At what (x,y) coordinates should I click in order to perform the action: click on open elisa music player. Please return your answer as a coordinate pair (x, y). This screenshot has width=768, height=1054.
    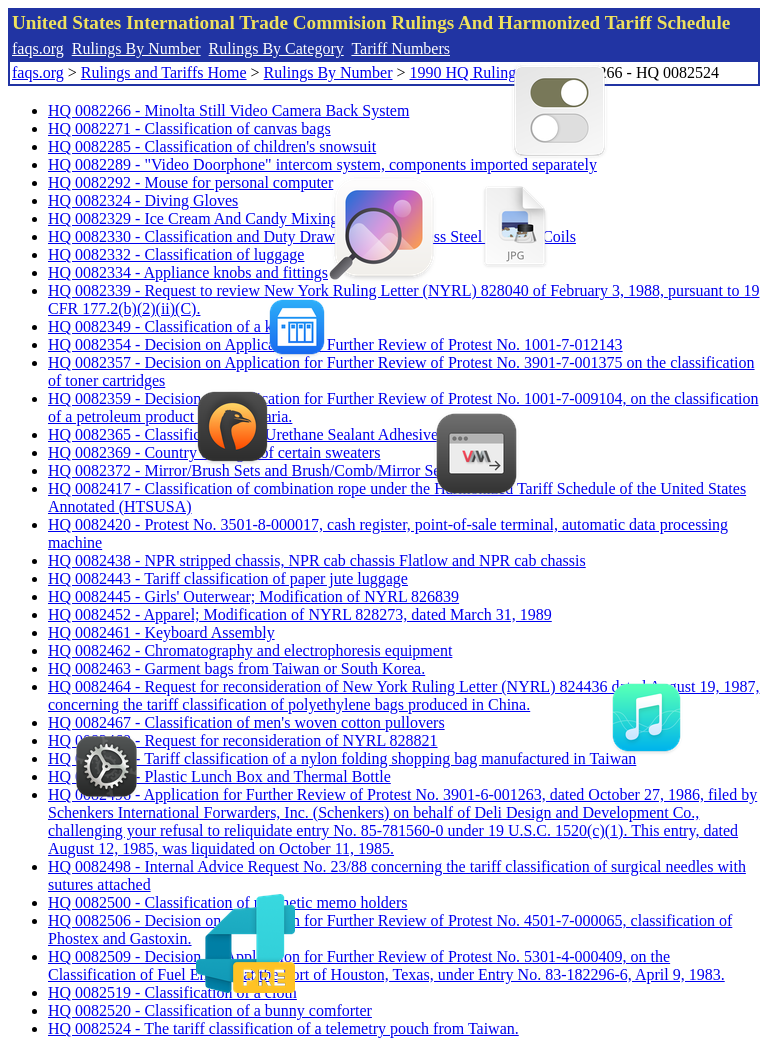
    Looking at the image, I should click on (646, 717).